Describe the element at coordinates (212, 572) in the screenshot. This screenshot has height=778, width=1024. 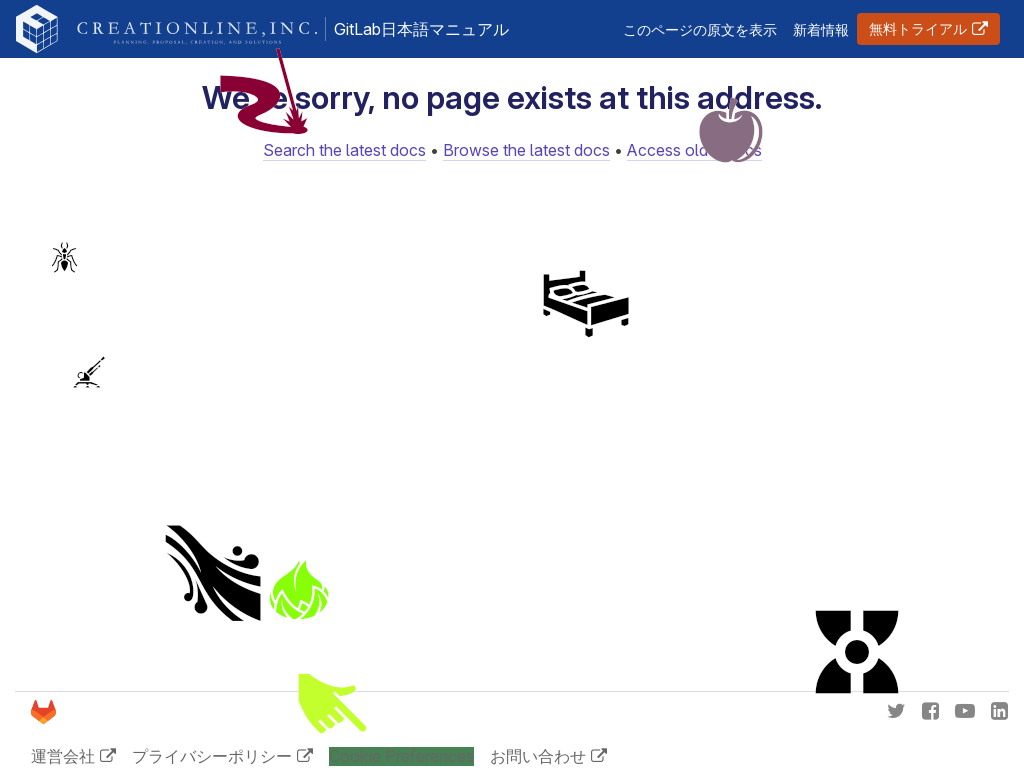
I see `indicates water or stream-related content` at that location.